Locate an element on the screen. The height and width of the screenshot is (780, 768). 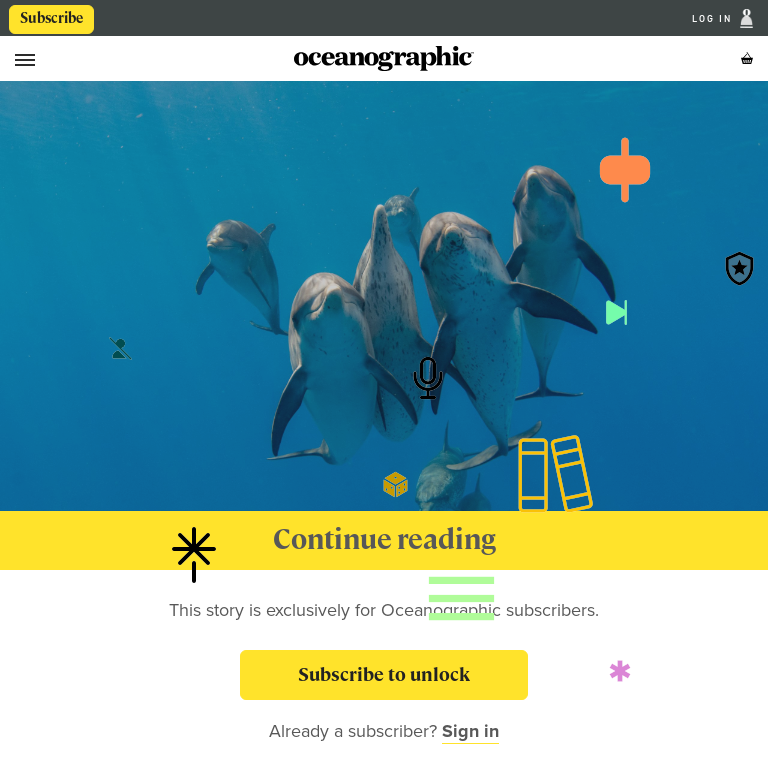
randomize or shuffle content is located at coordinates (395, 484).